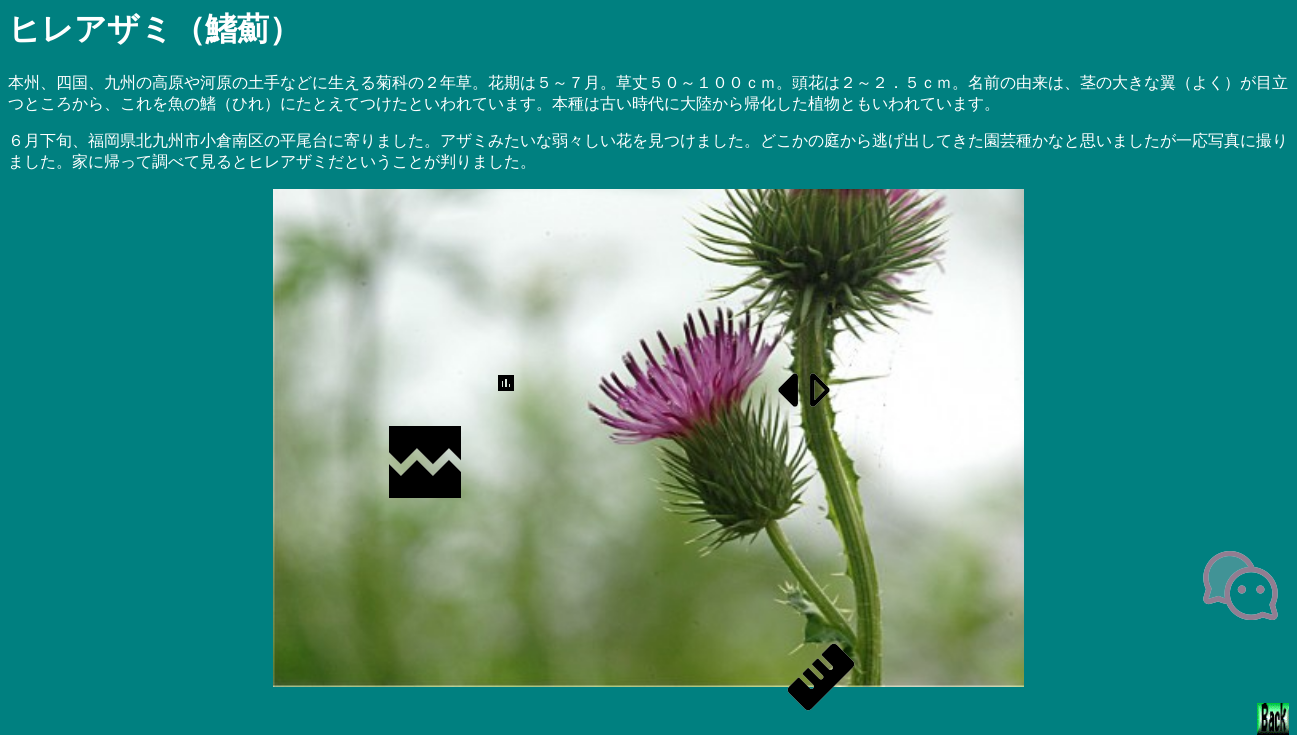 The image size is (1297, 735). What do you see at coordinates (821, 677) in the screenshot?
I see `access measurement tools` at bounding box center [821, 677].